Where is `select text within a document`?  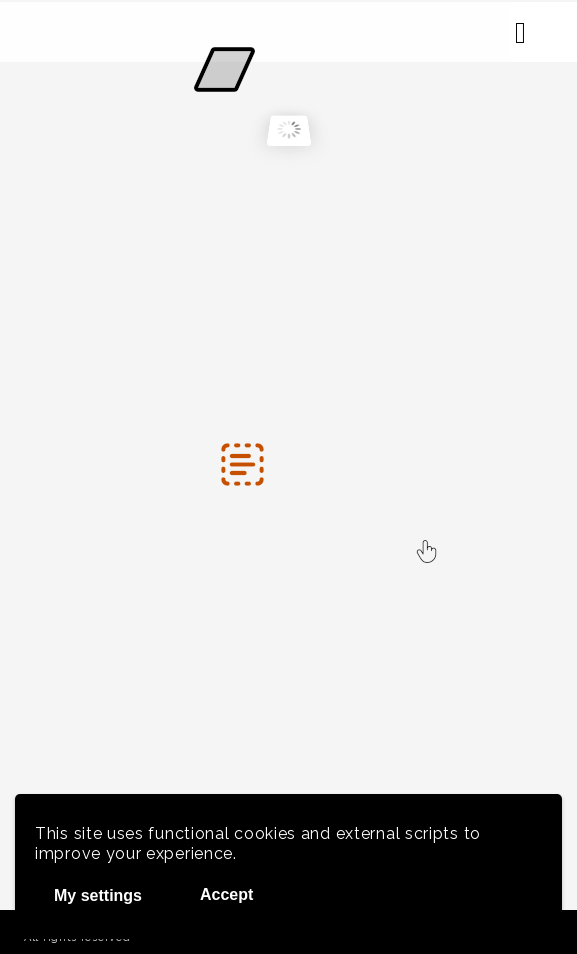 select text within a document is located at coordinates (242, 464).